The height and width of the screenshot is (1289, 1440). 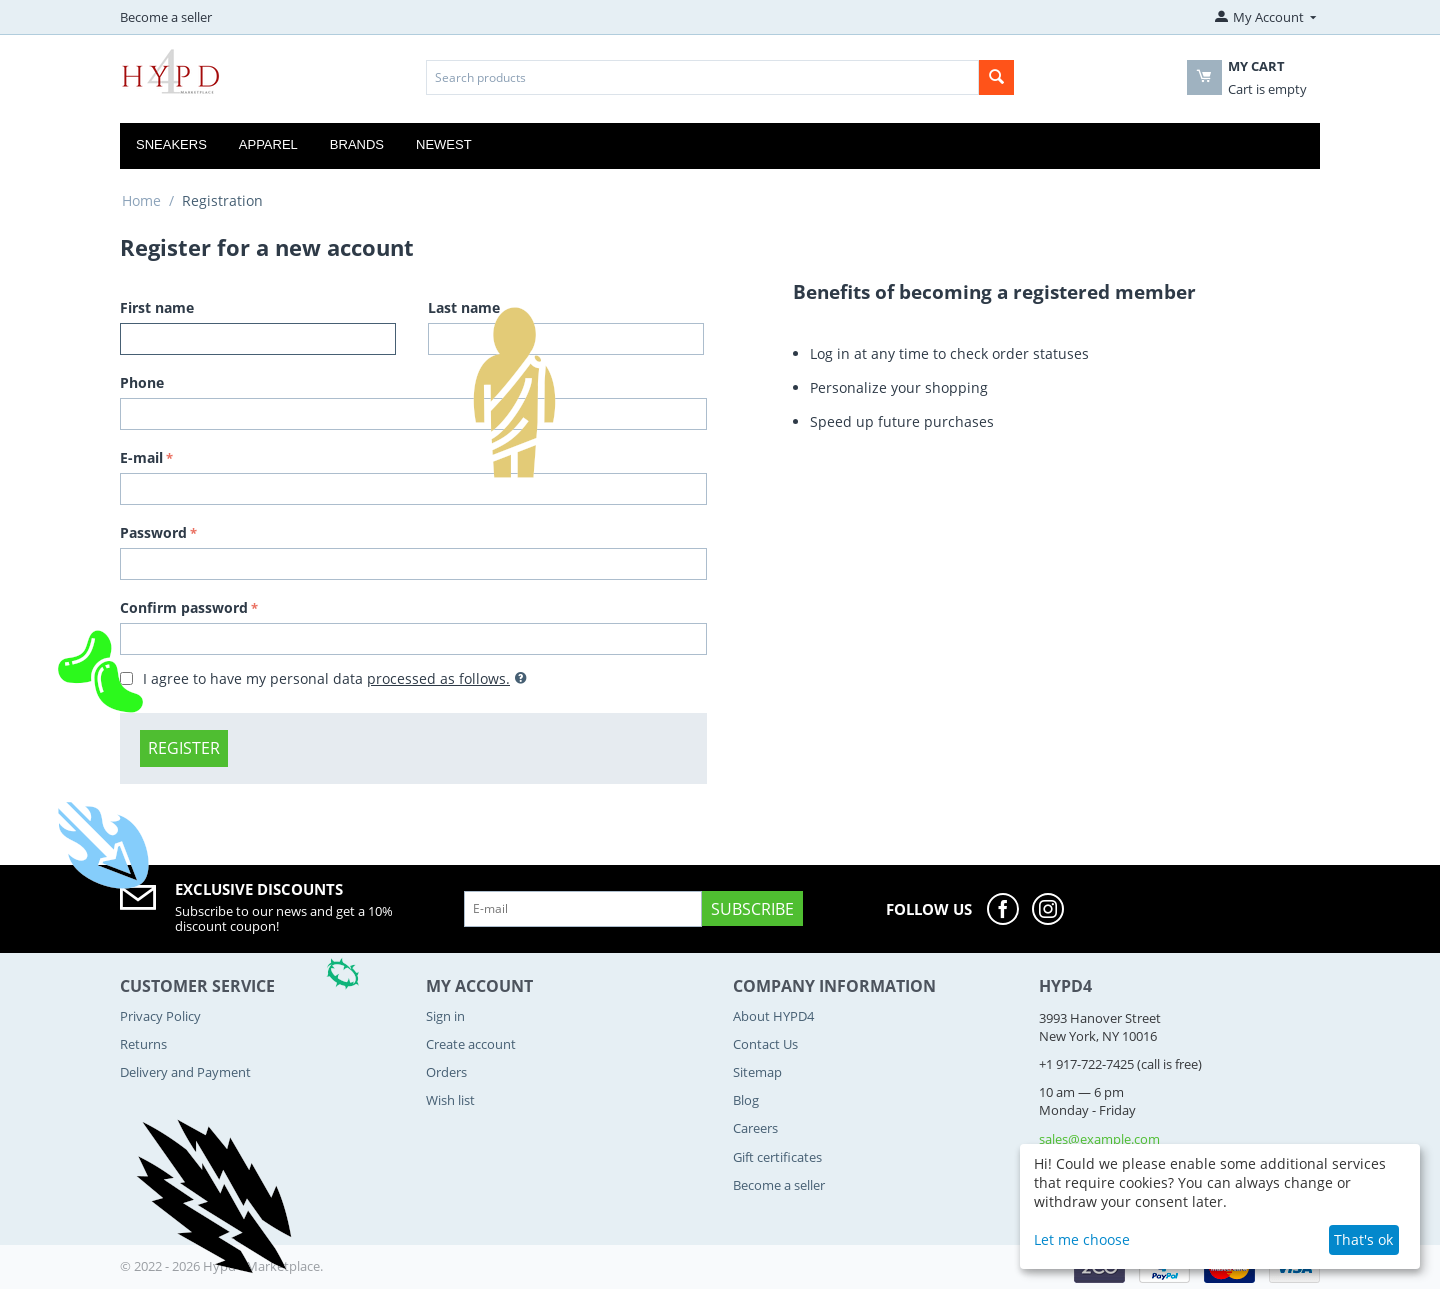 I want to click on access candy or sweet-themed items, so click(x=100, y=671).